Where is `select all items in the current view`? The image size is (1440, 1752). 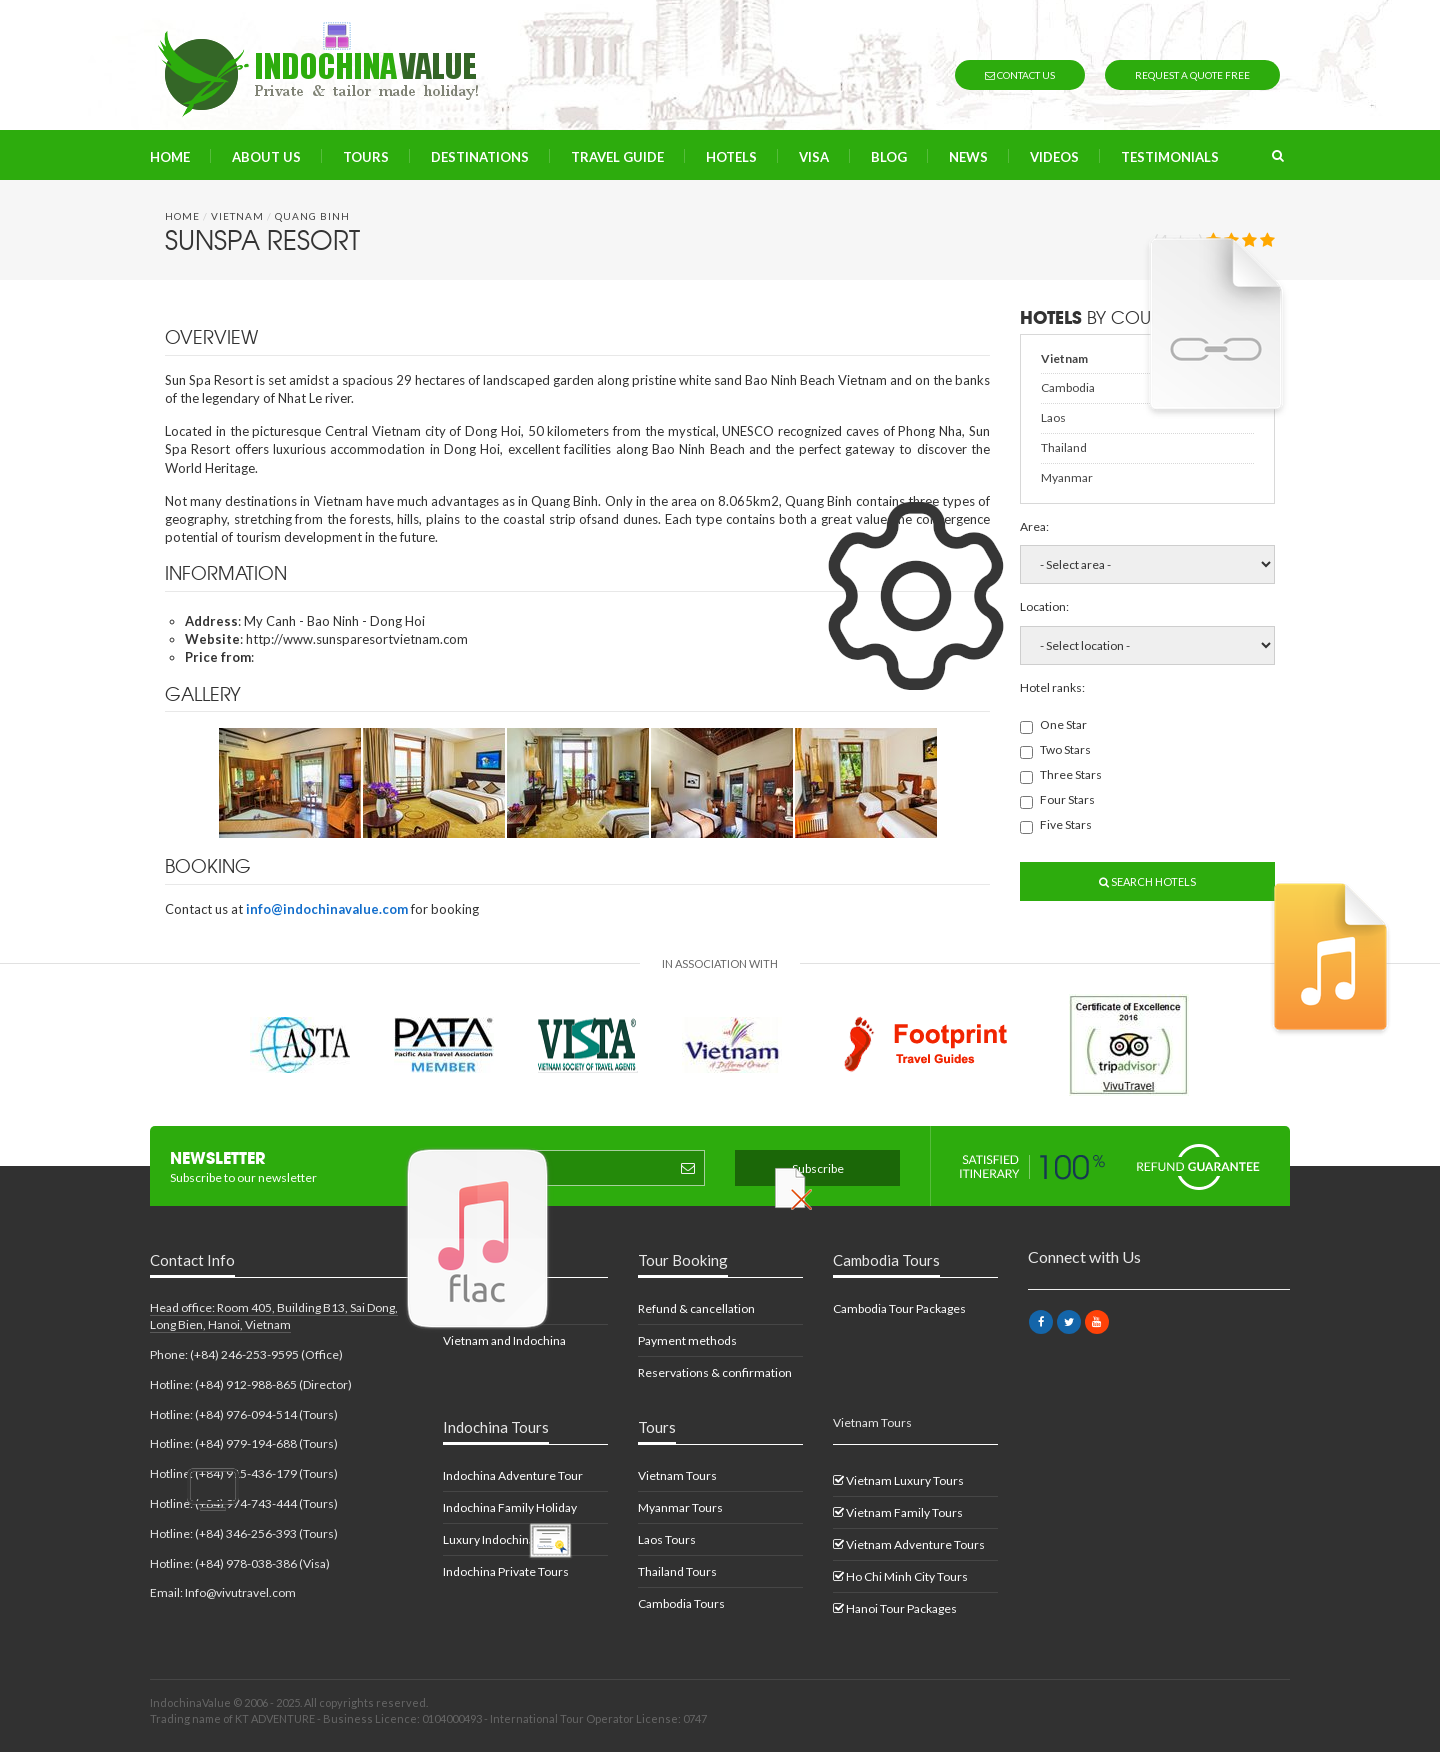 select all items in the current view is located at coordinates (337, 36).